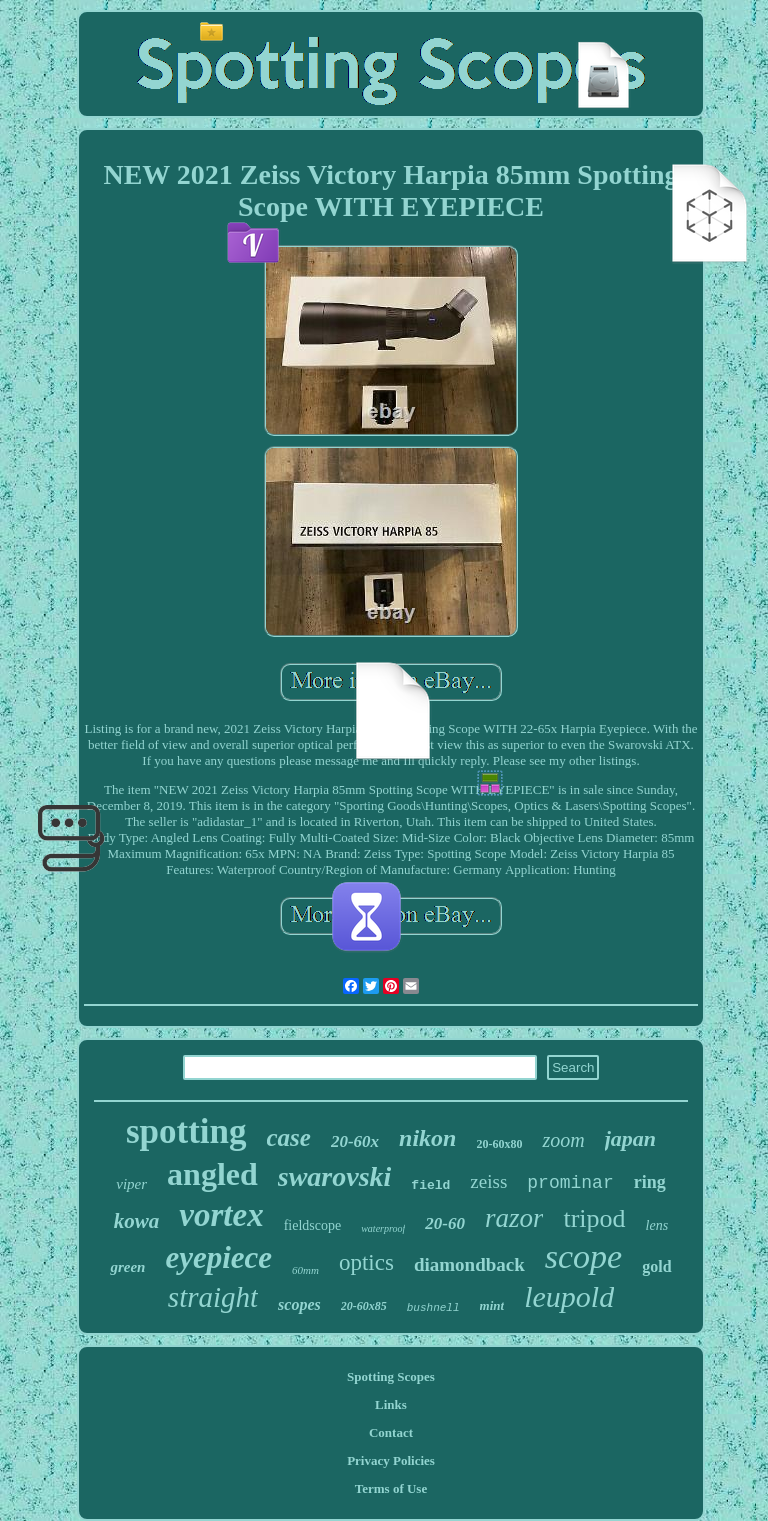  Describe the element at coordinates (603, 76) in the screenshot. I see `mount a disk image file` at that location.